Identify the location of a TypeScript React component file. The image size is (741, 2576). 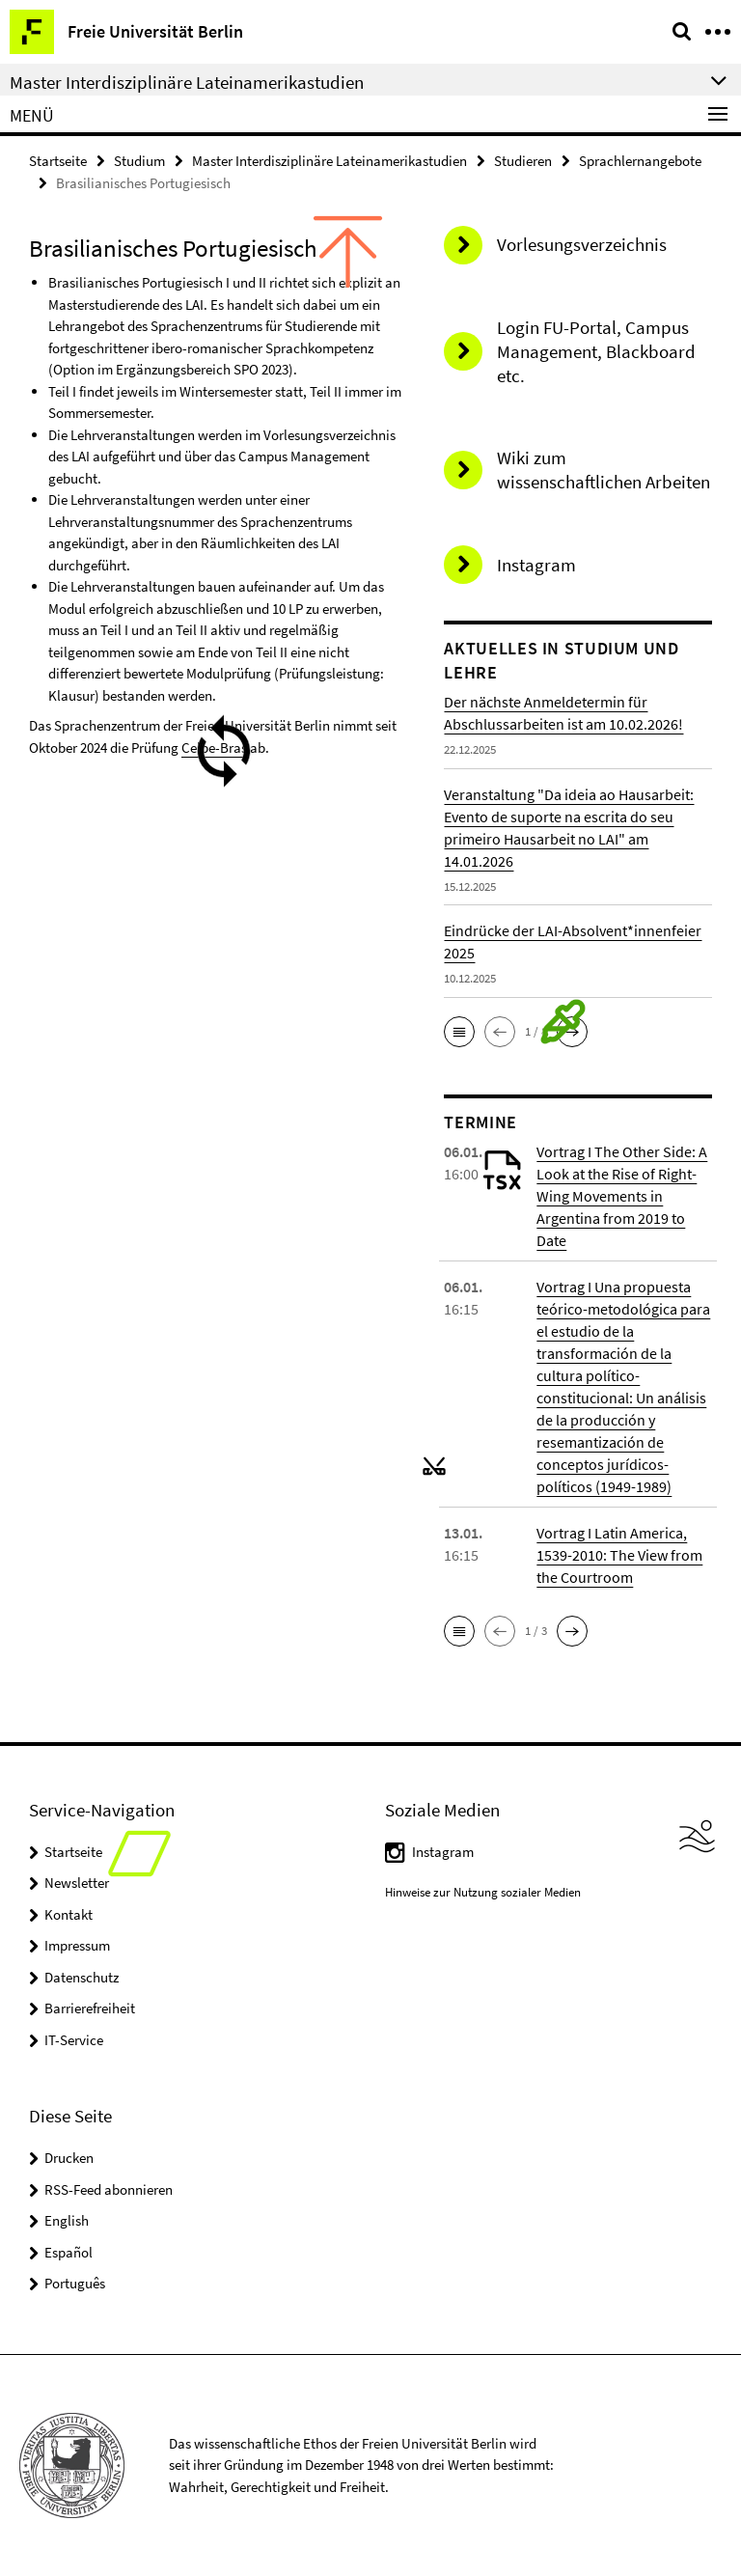
(503, 1172).